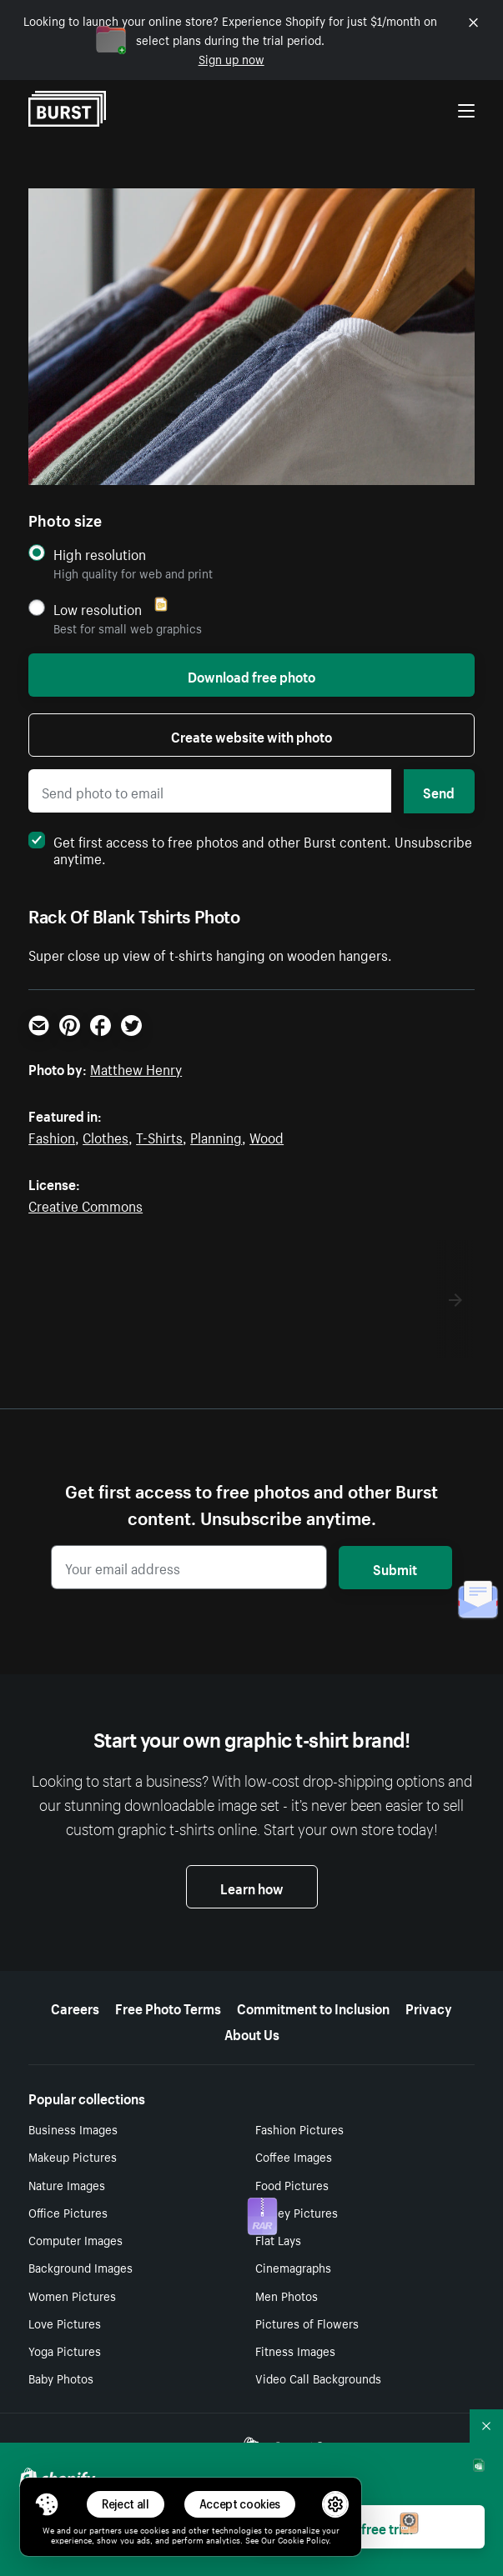  Describe the element at coordinates (409, 2523) in the screenshot. I see `indicates package manager is processing updates` at that location.